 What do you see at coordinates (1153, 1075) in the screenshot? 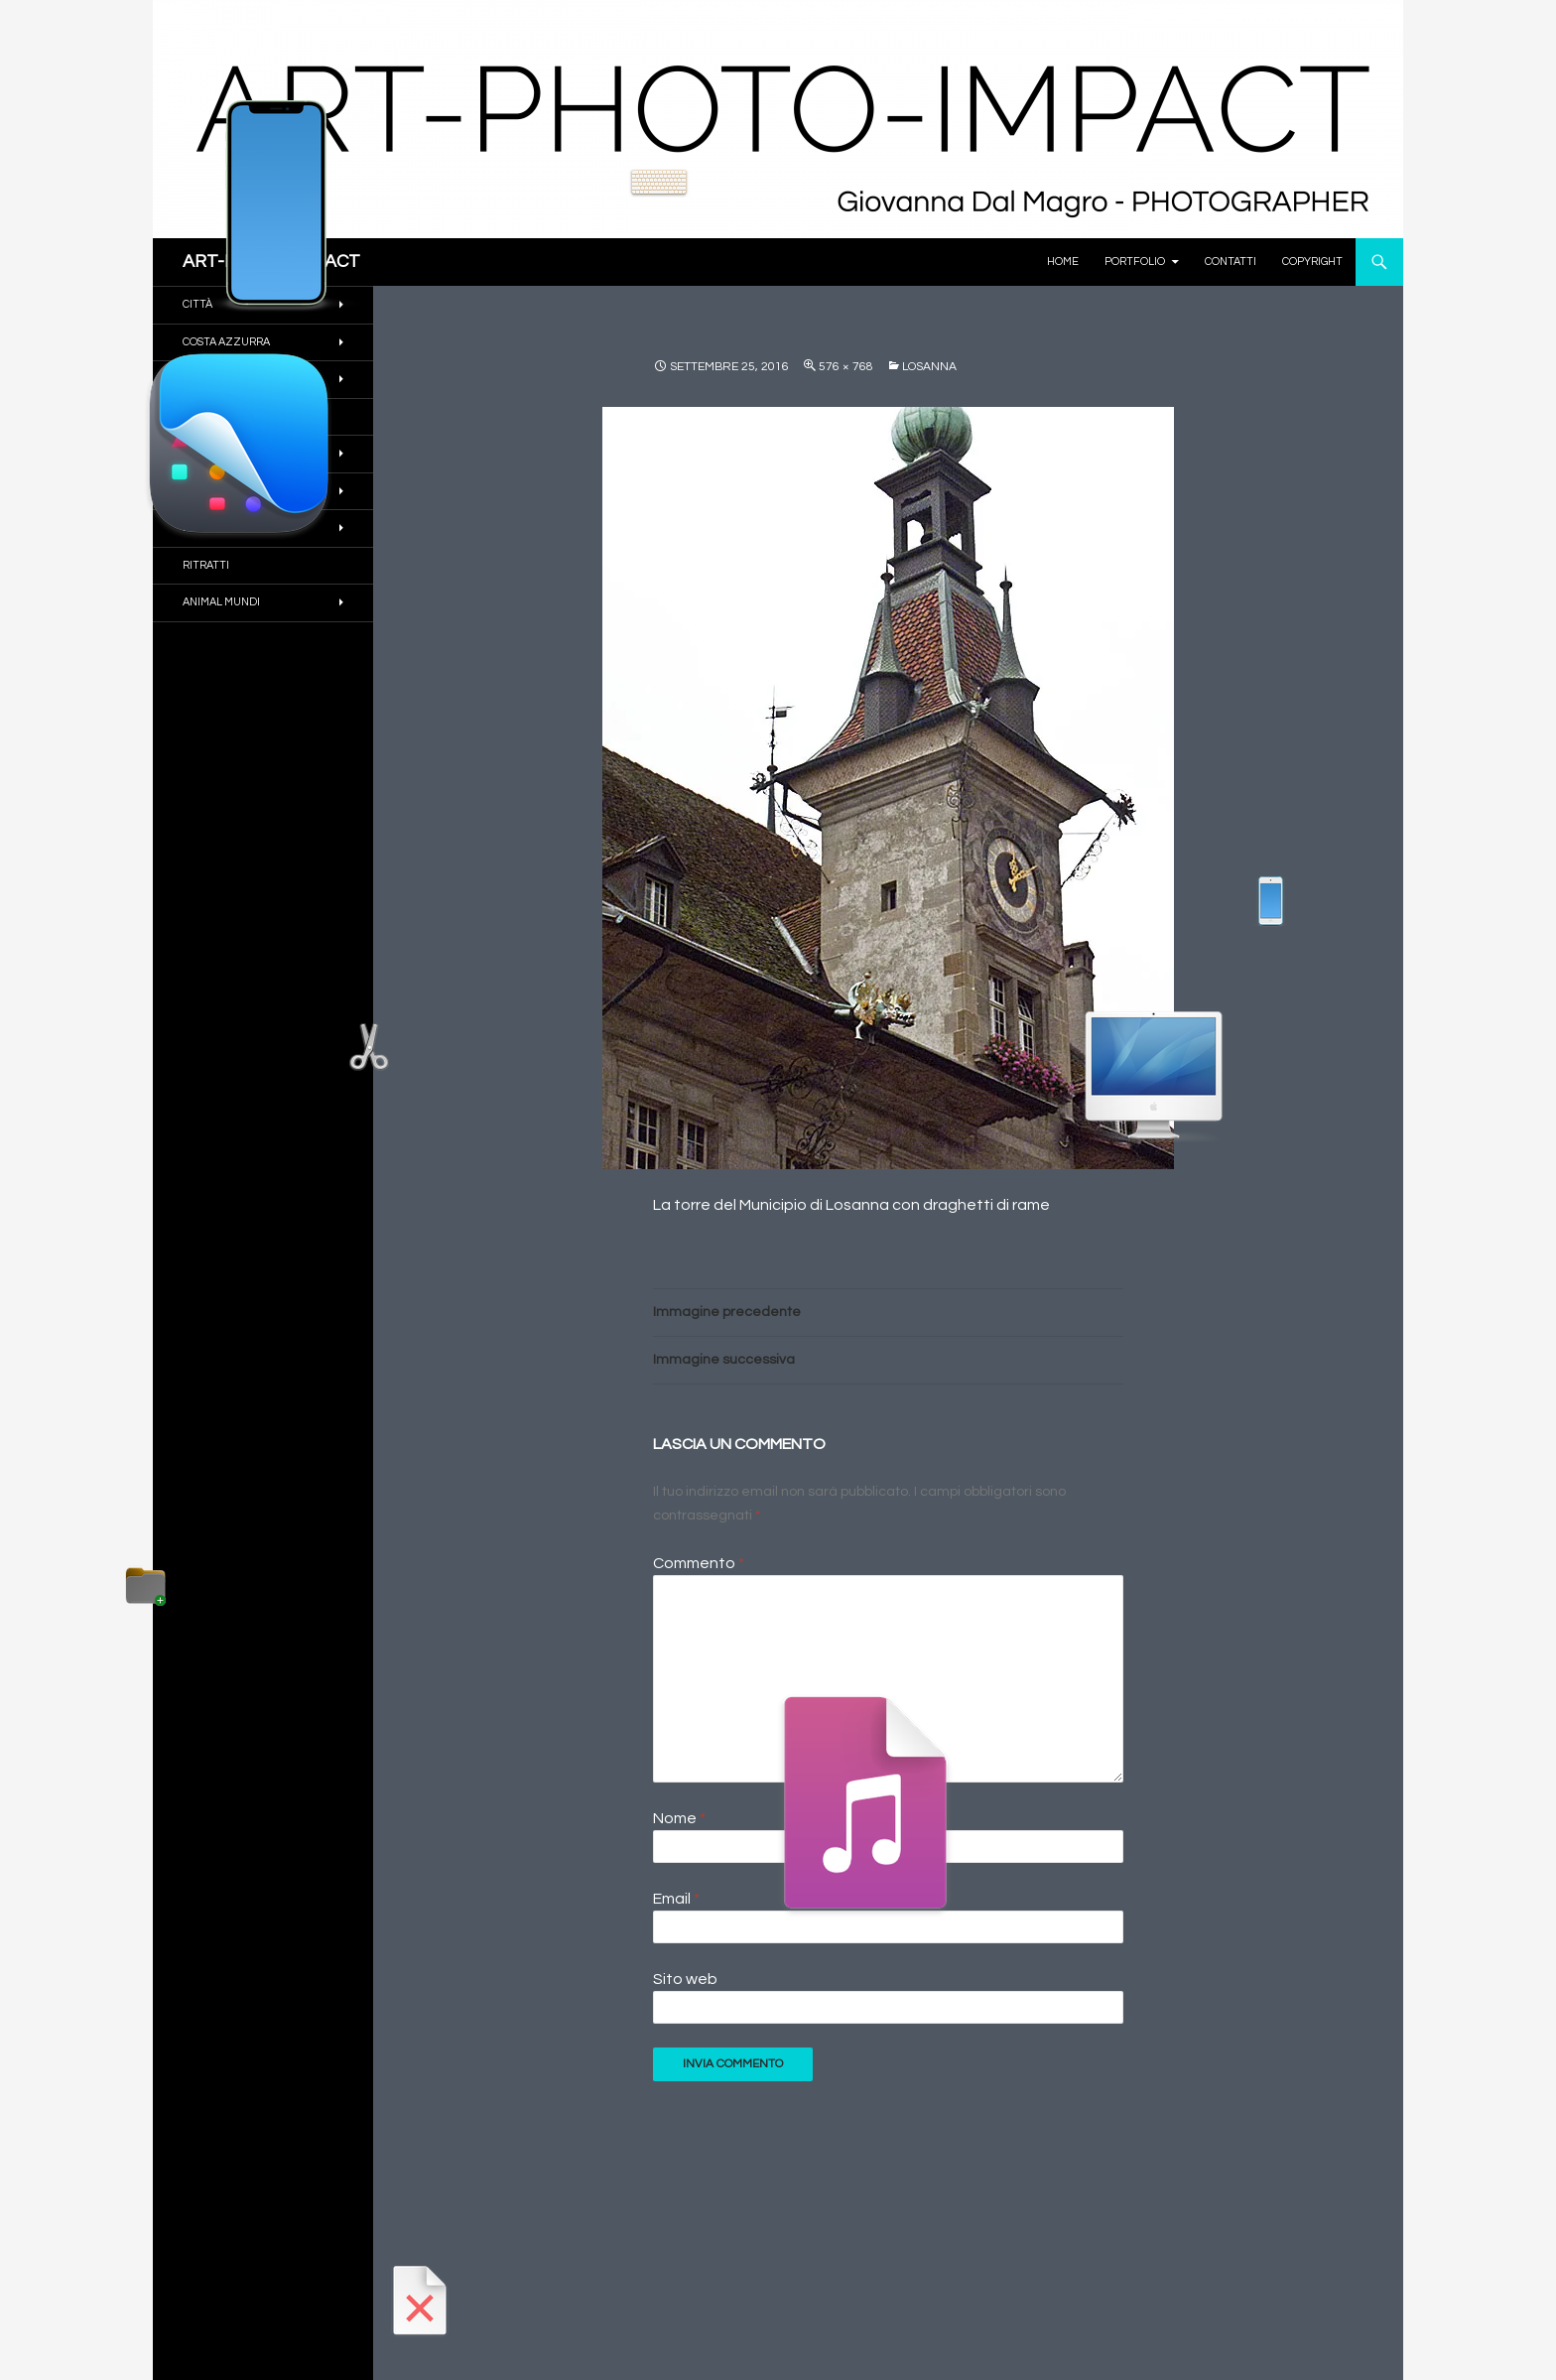
I see `represents an iMac computer in system settings` at bounding box center [1153, 1075].